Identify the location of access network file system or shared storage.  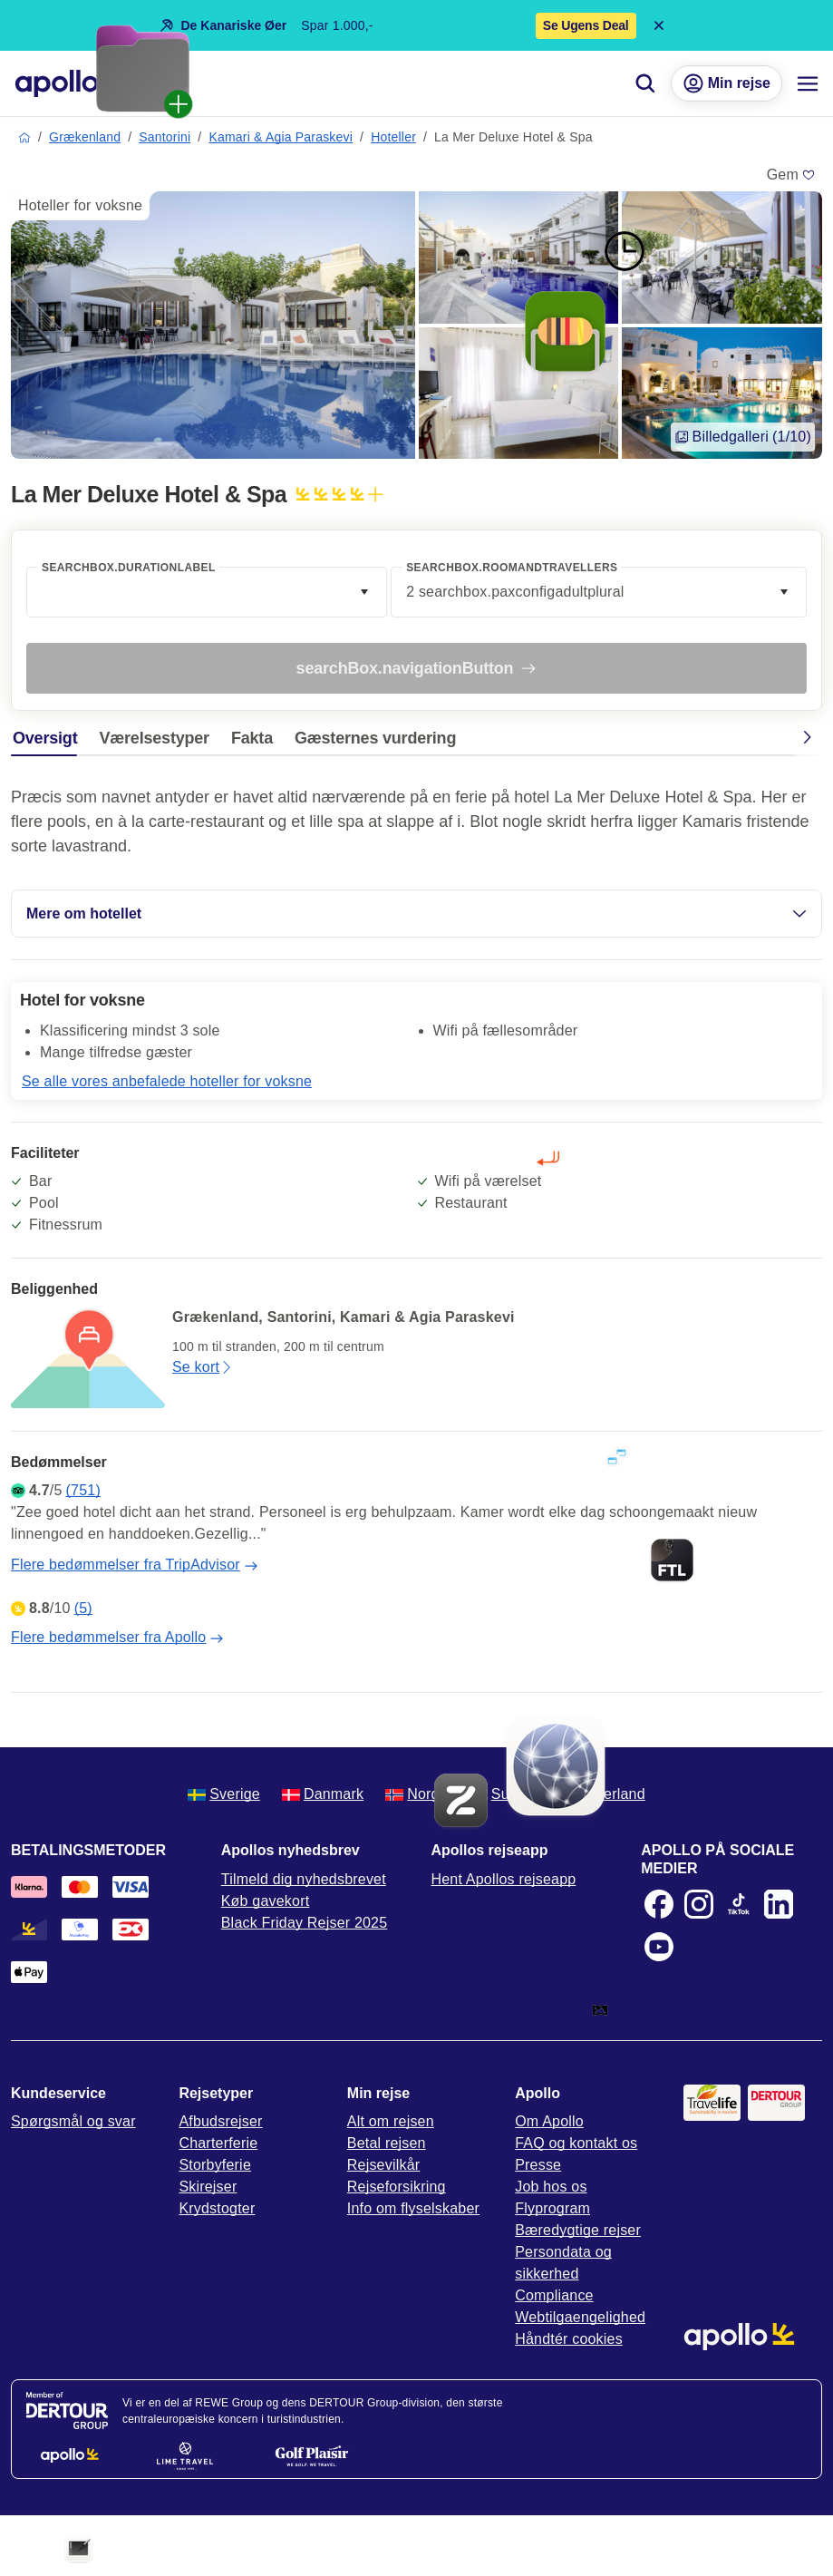
(556, 1766).